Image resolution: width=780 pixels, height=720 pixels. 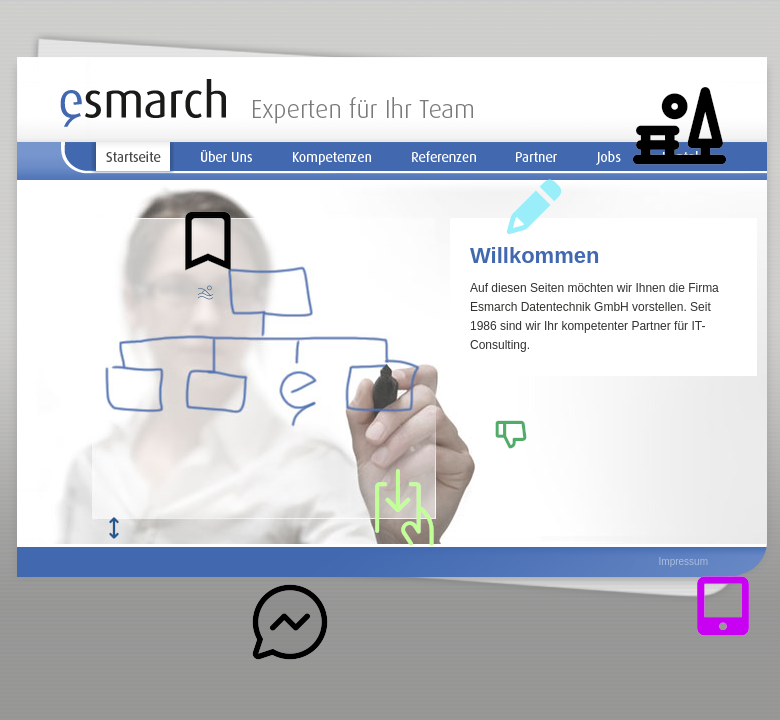 What do you see at coordinates (723, 606) in the screenshot?
I see `indicates tablet device compatibility` at bounding box center [723, 606].